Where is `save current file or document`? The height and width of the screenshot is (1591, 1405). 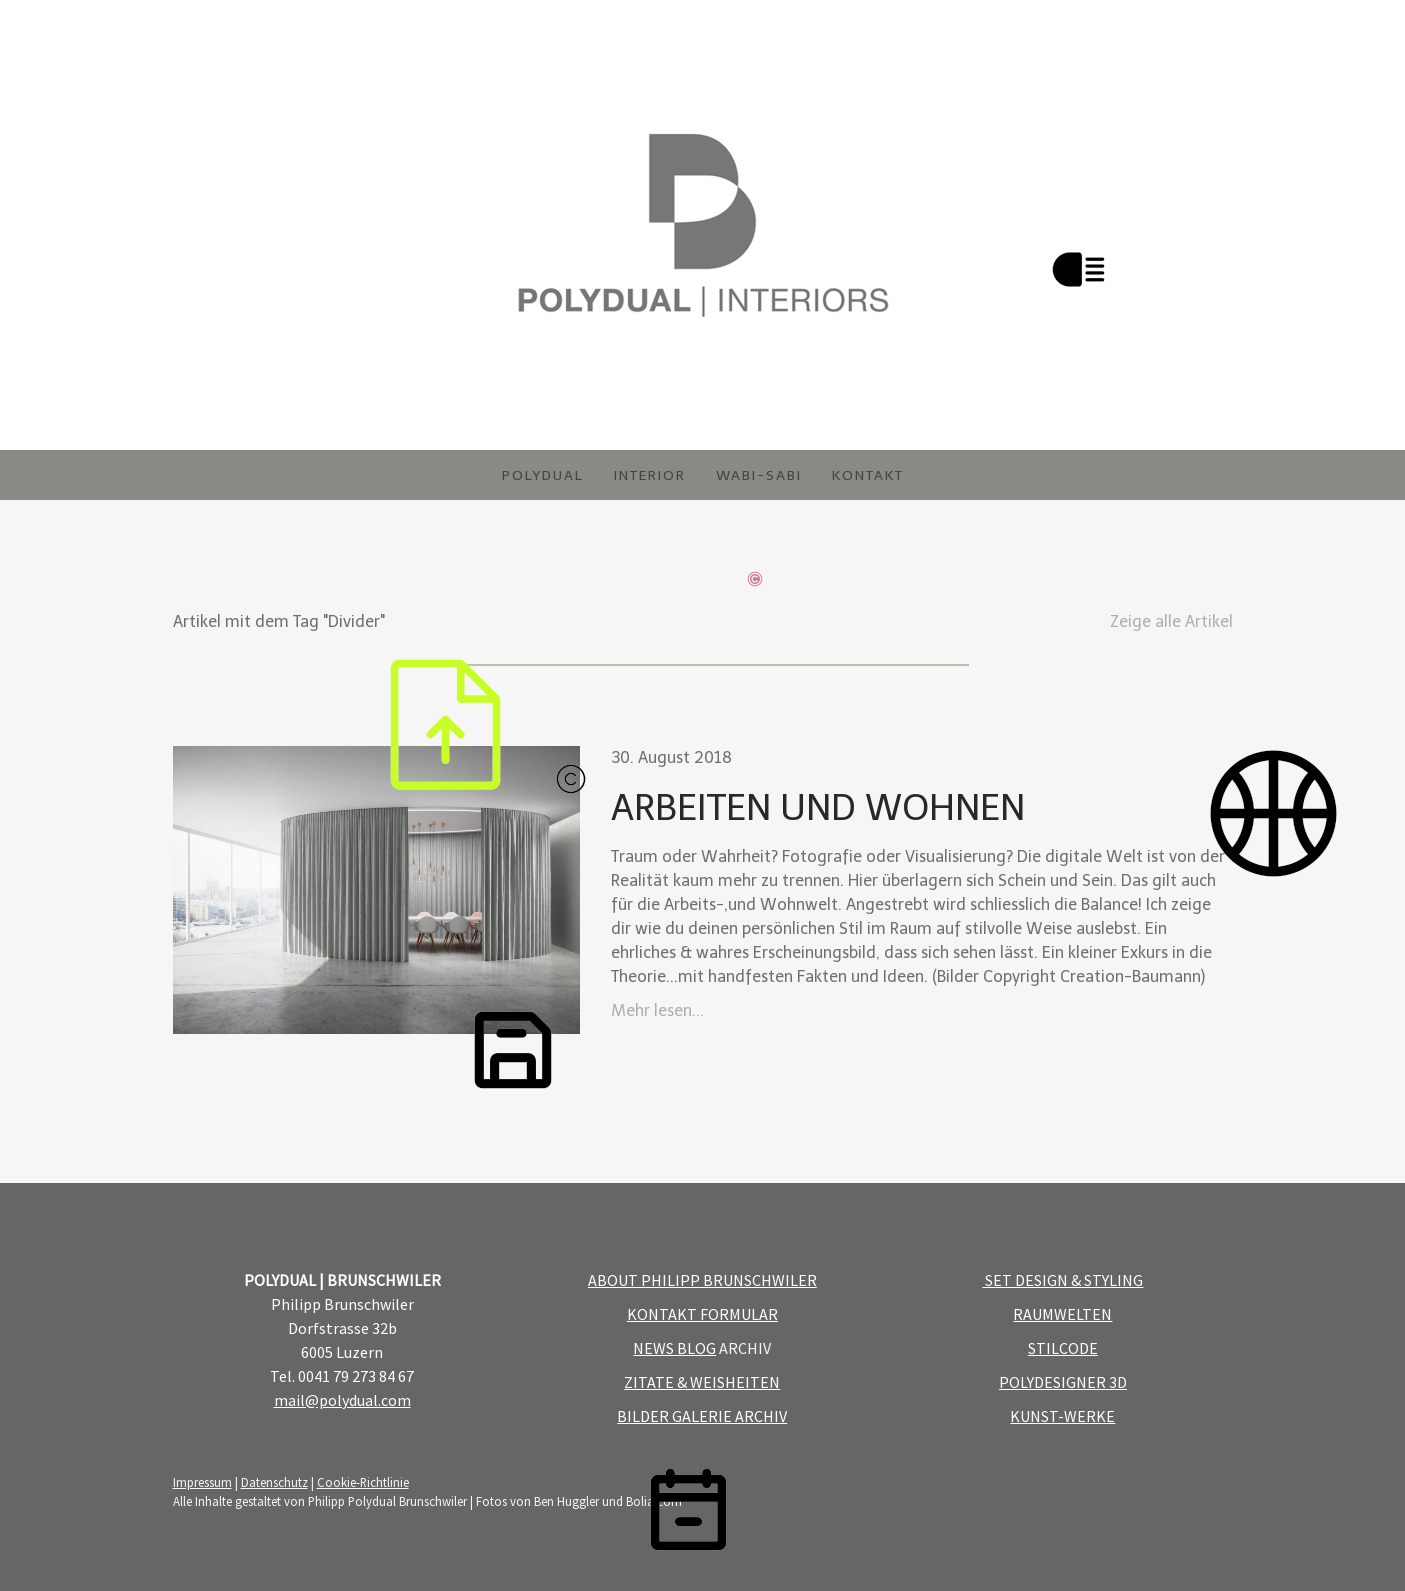 save current file or document is located at coordinates (513, 1050).